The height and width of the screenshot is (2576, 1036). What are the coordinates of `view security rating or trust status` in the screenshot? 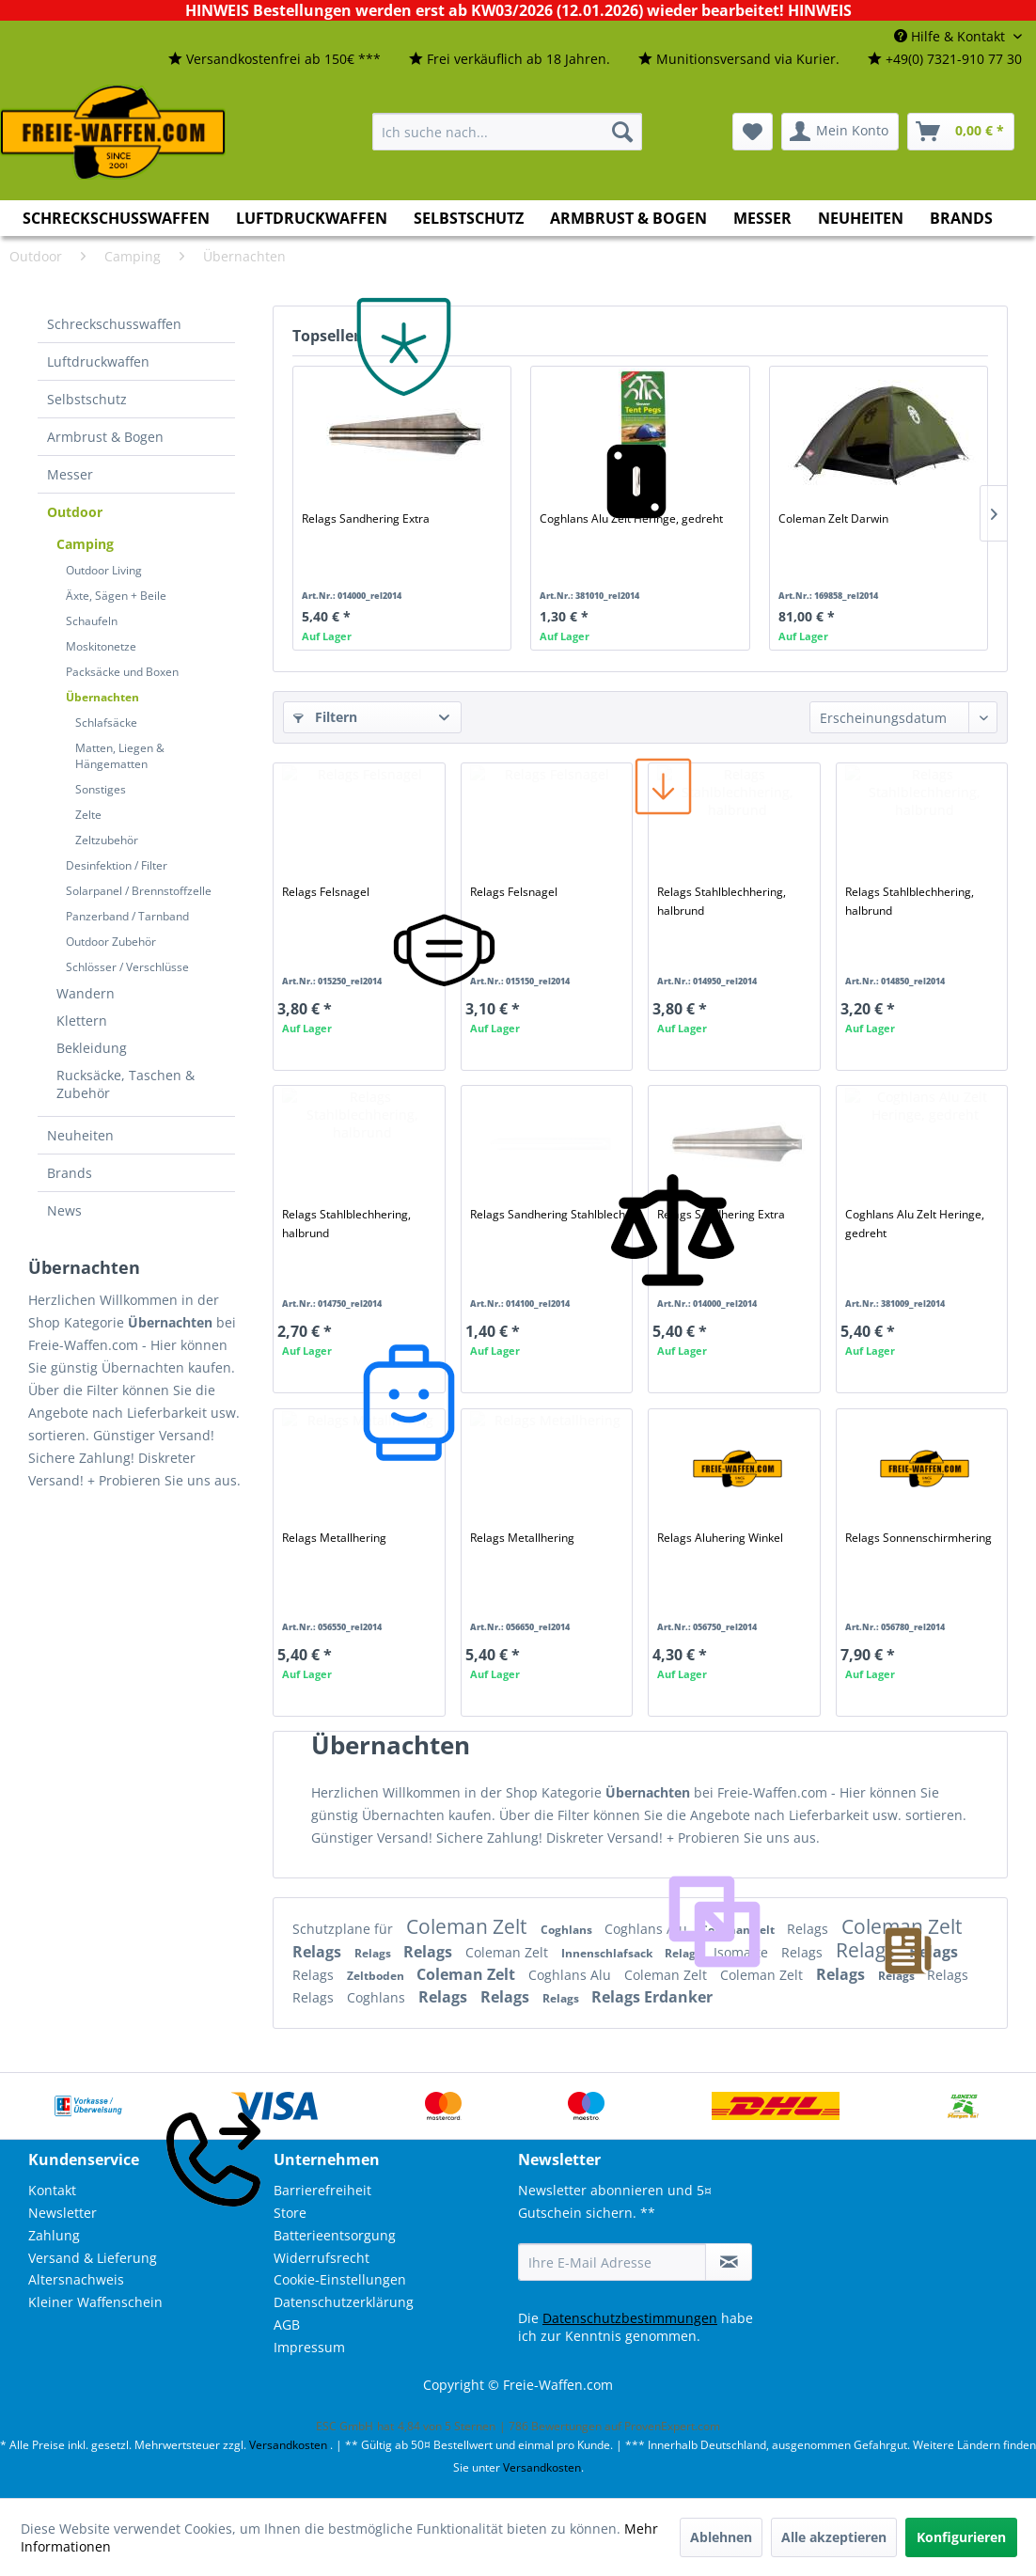 It's located at (403, 340).